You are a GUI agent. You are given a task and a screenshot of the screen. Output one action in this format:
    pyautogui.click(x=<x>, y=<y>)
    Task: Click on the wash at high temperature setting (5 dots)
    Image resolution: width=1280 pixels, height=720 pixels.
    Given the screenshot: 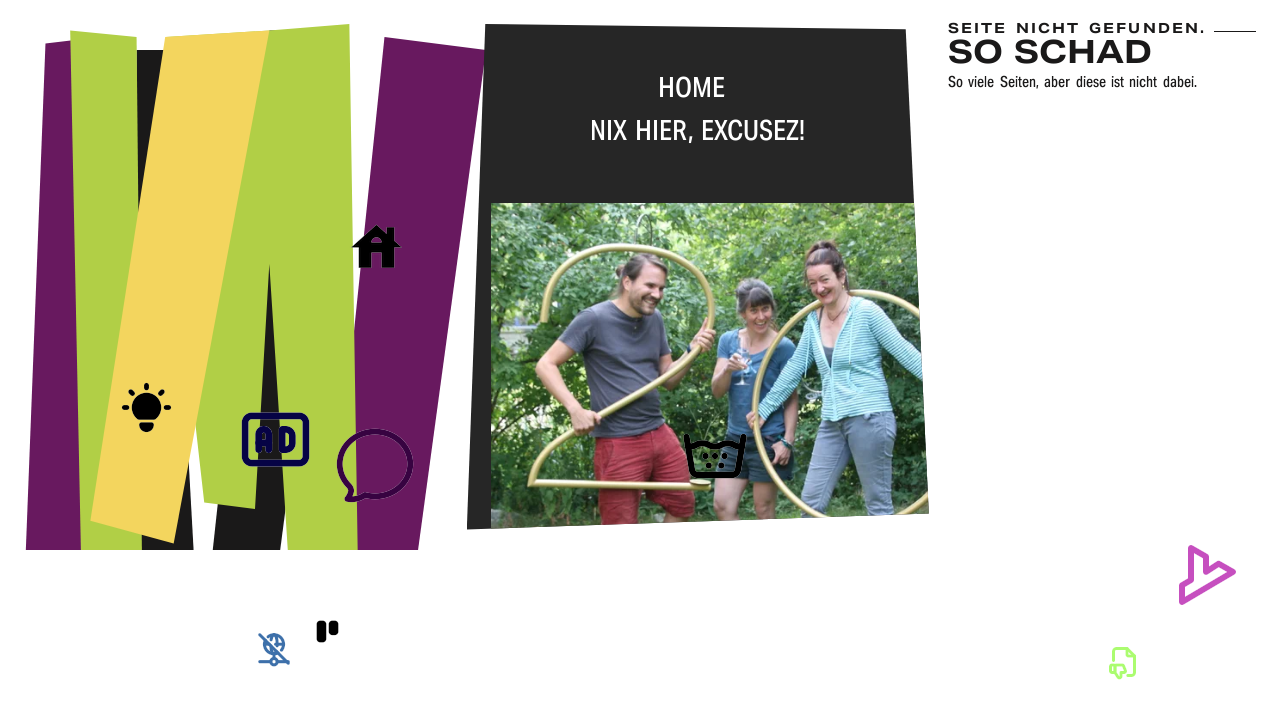 What is the action you would take?
    pyautogui.click(x=715, y=456)
    